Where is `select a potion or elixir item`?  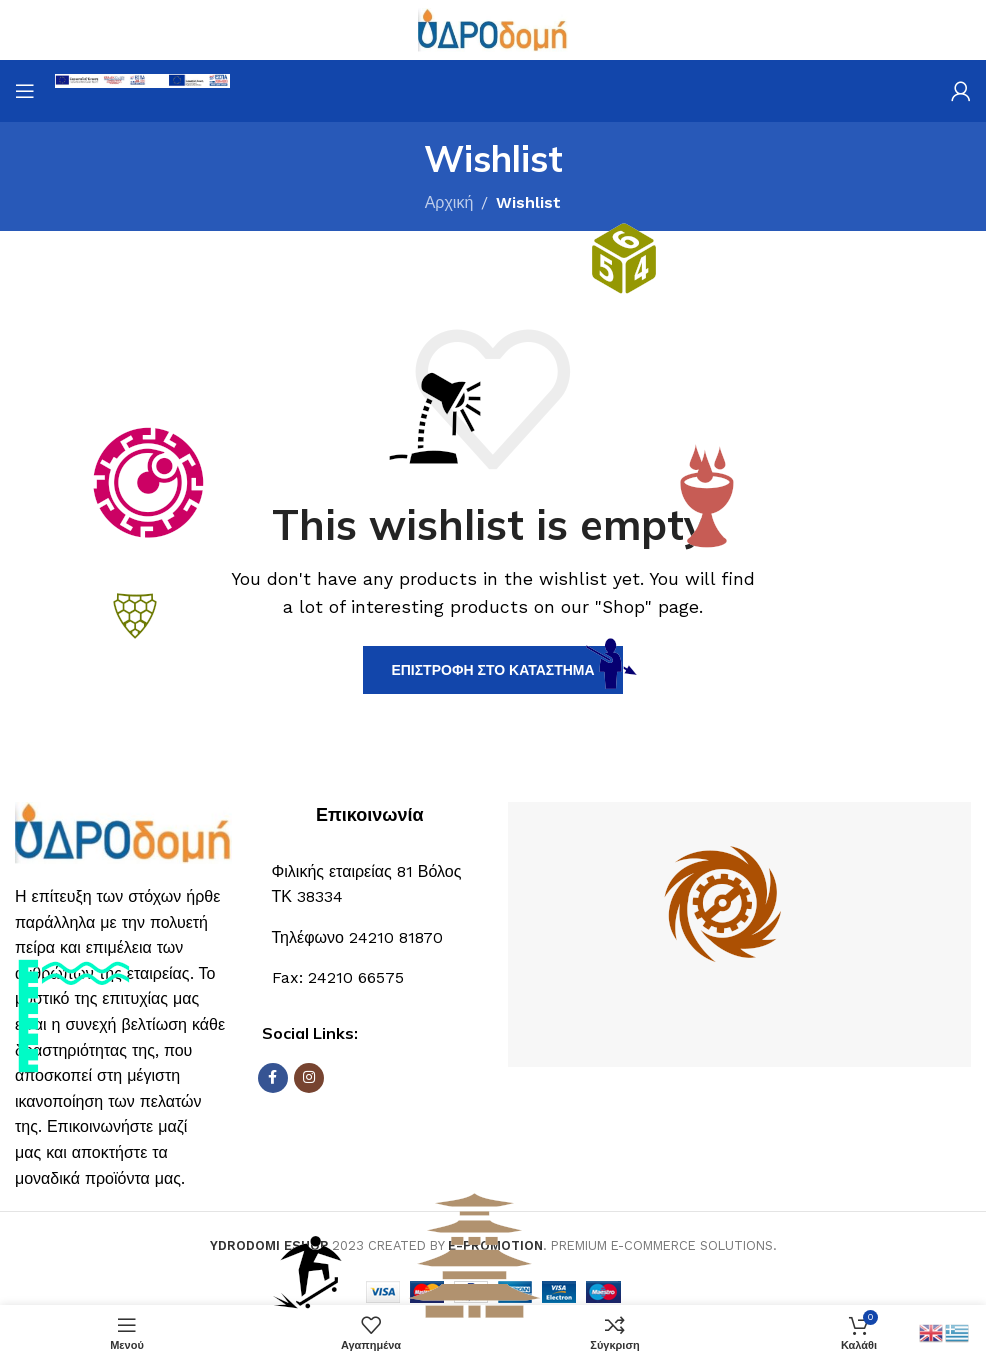 select a potion or elixir item is located at coordinates (706, 495).